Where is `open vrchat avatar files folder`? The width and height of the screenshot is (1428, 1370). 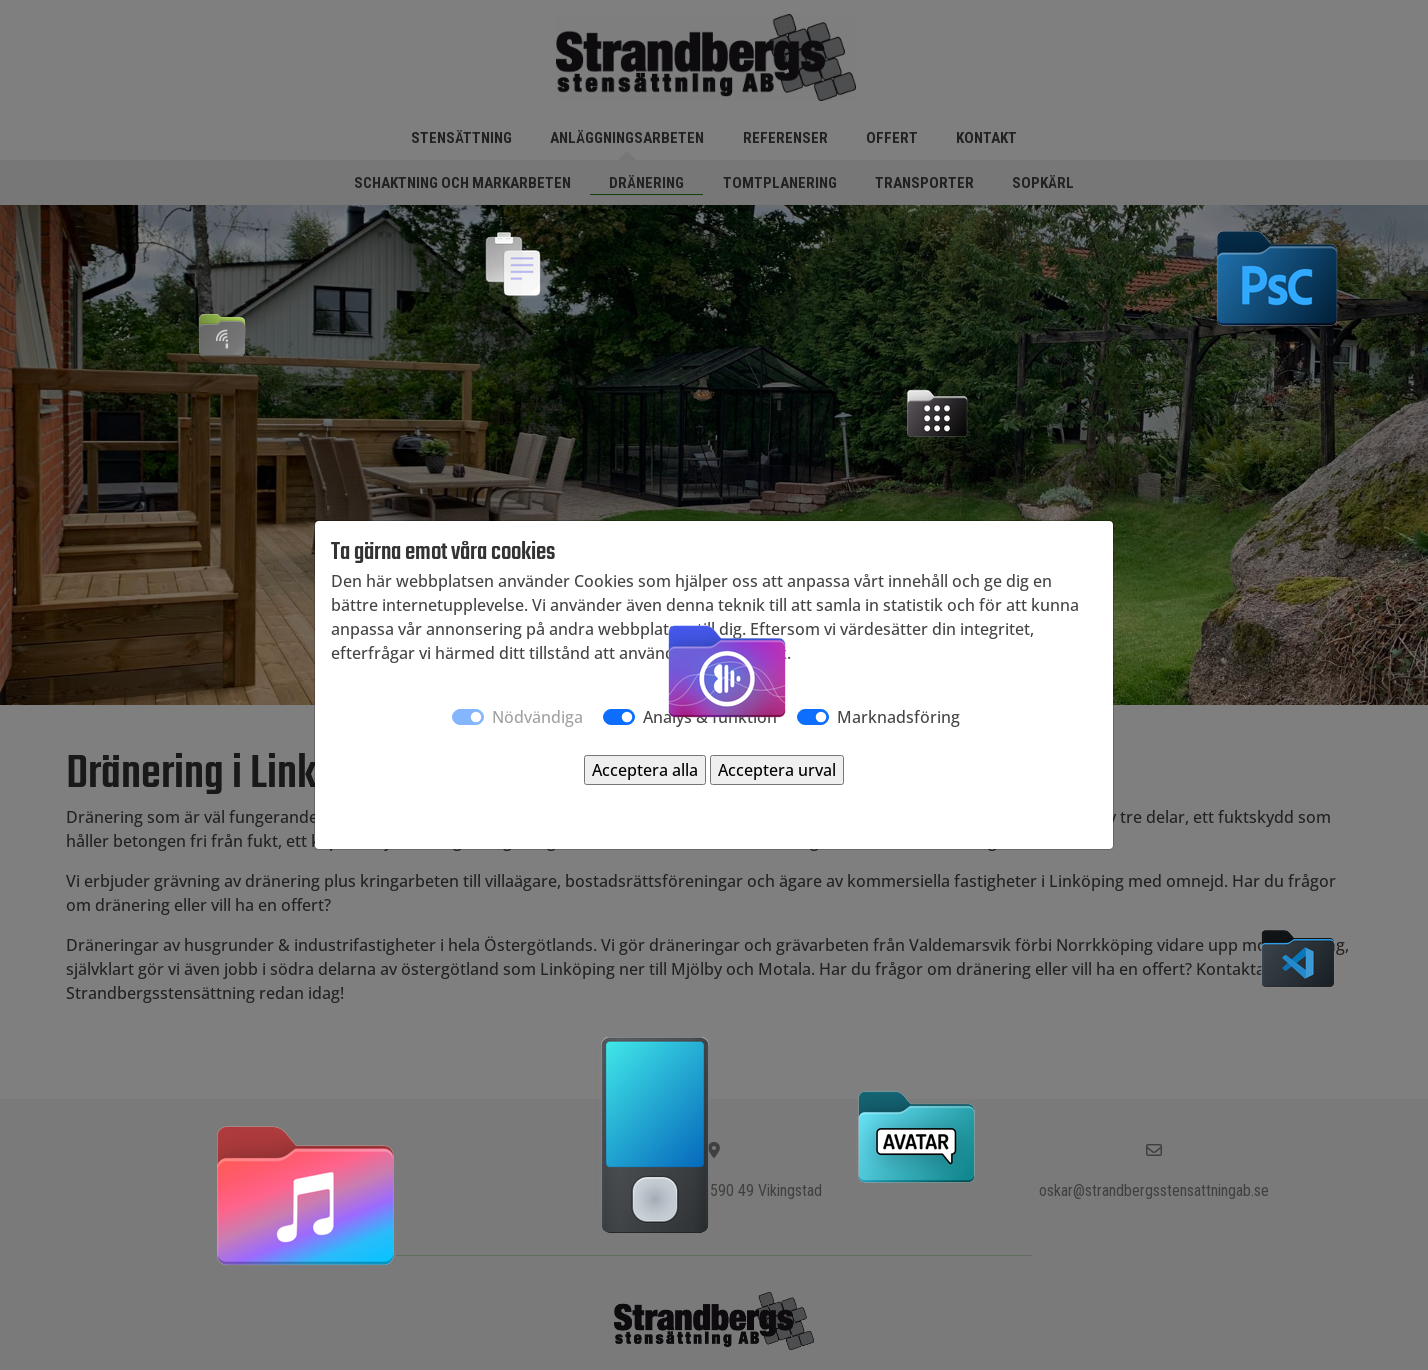
open vrchat avatar files folder is located at coordinates (916, 1140).